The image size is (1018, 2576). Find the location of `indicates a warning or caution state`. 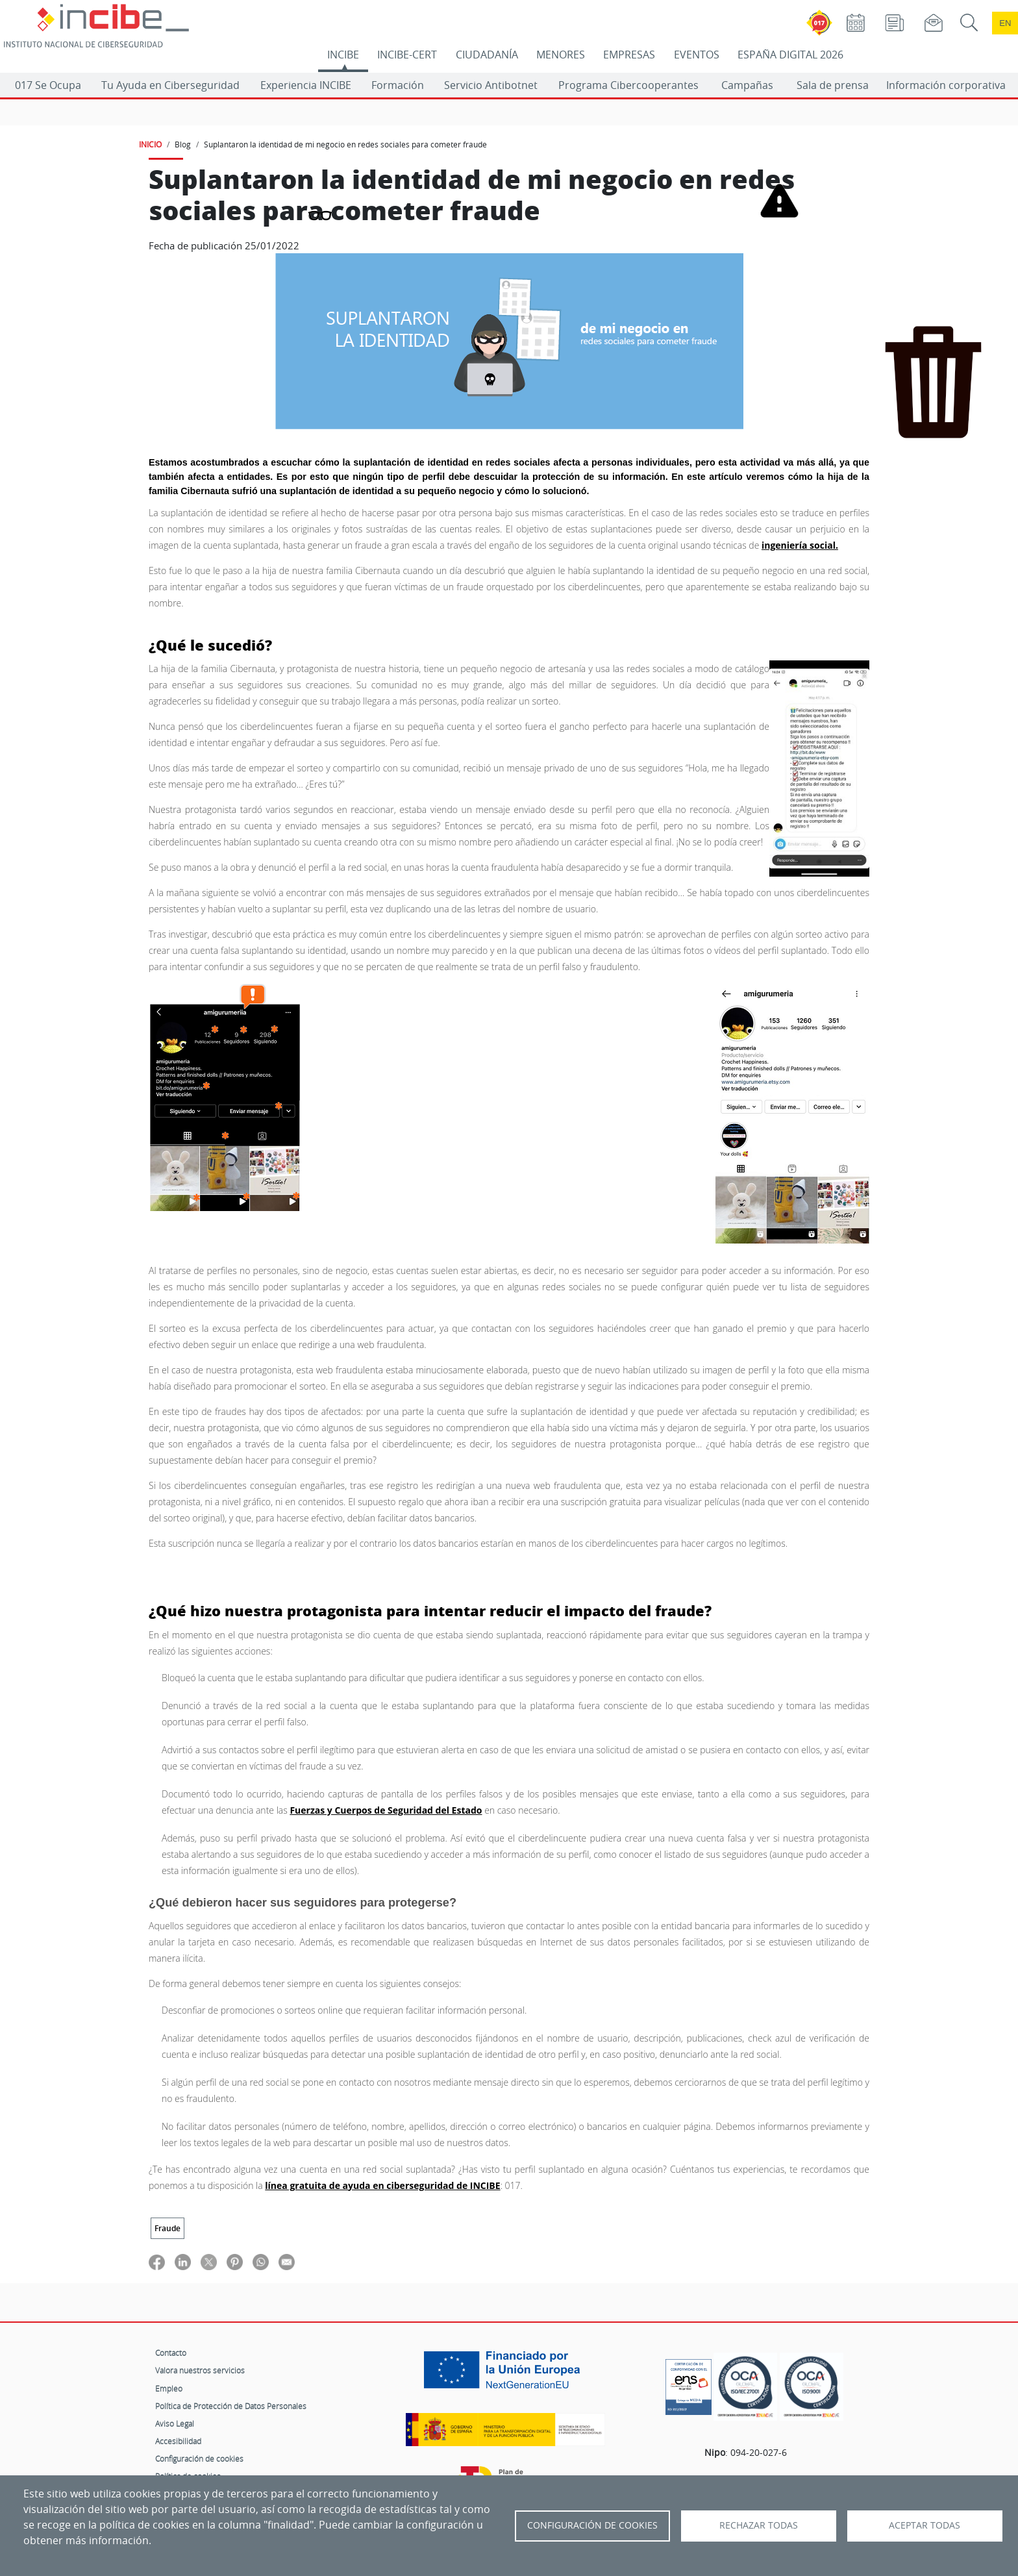

indicates a warning or caution state is located at coordinates (779, 199).